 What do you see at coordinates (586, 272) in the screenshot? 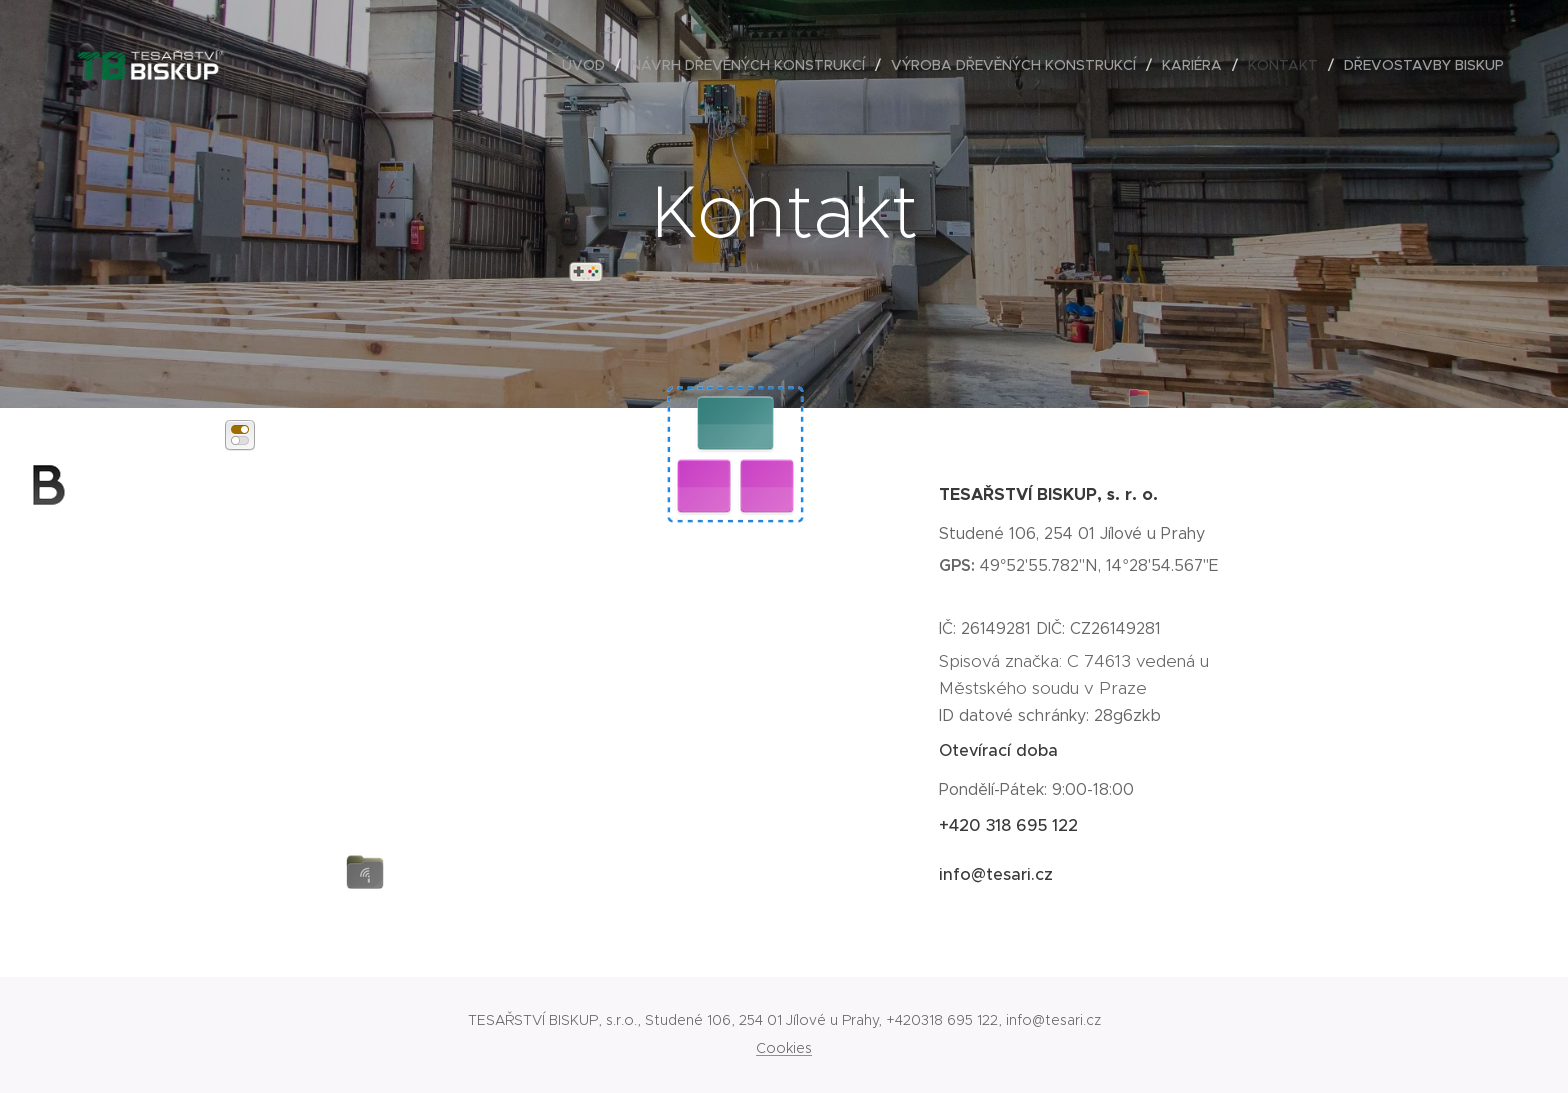
I see `open games or gaming applications` at bounding box center [586, 272].